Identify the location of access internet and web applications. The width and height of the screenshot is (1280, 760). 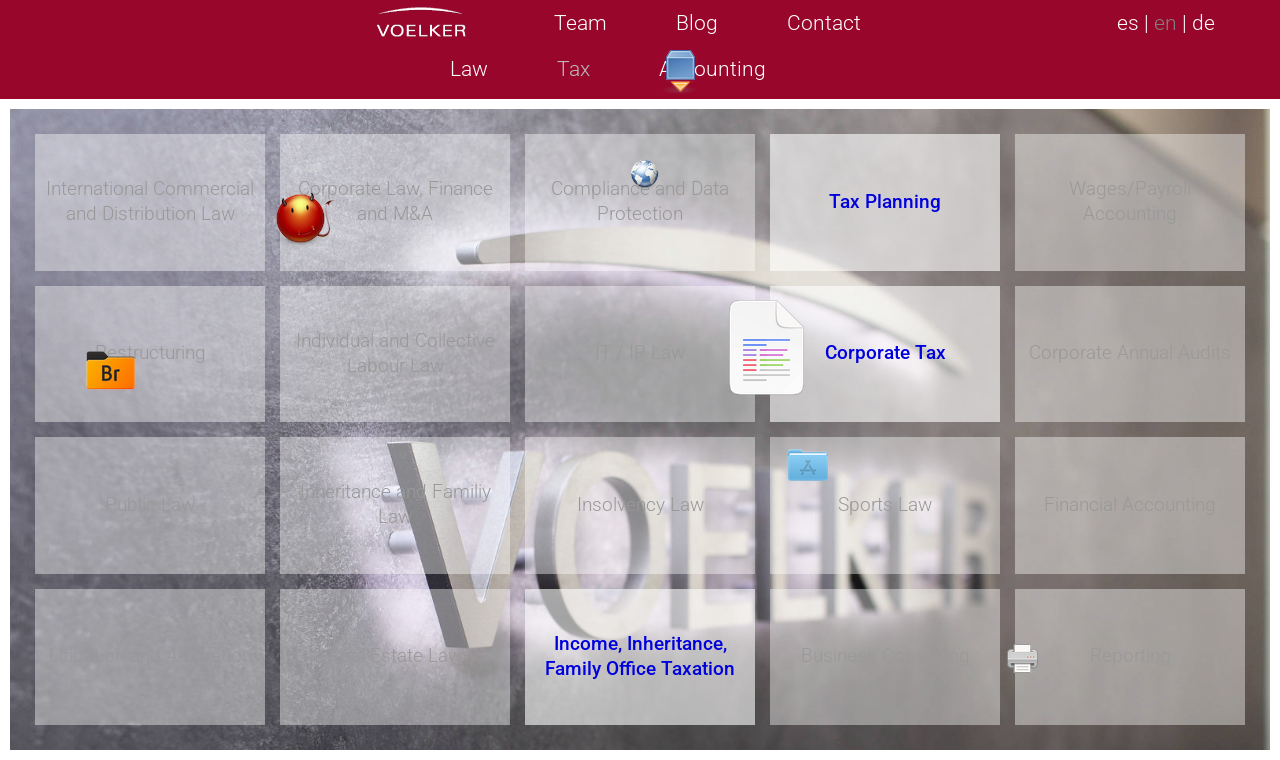
(645, 174).